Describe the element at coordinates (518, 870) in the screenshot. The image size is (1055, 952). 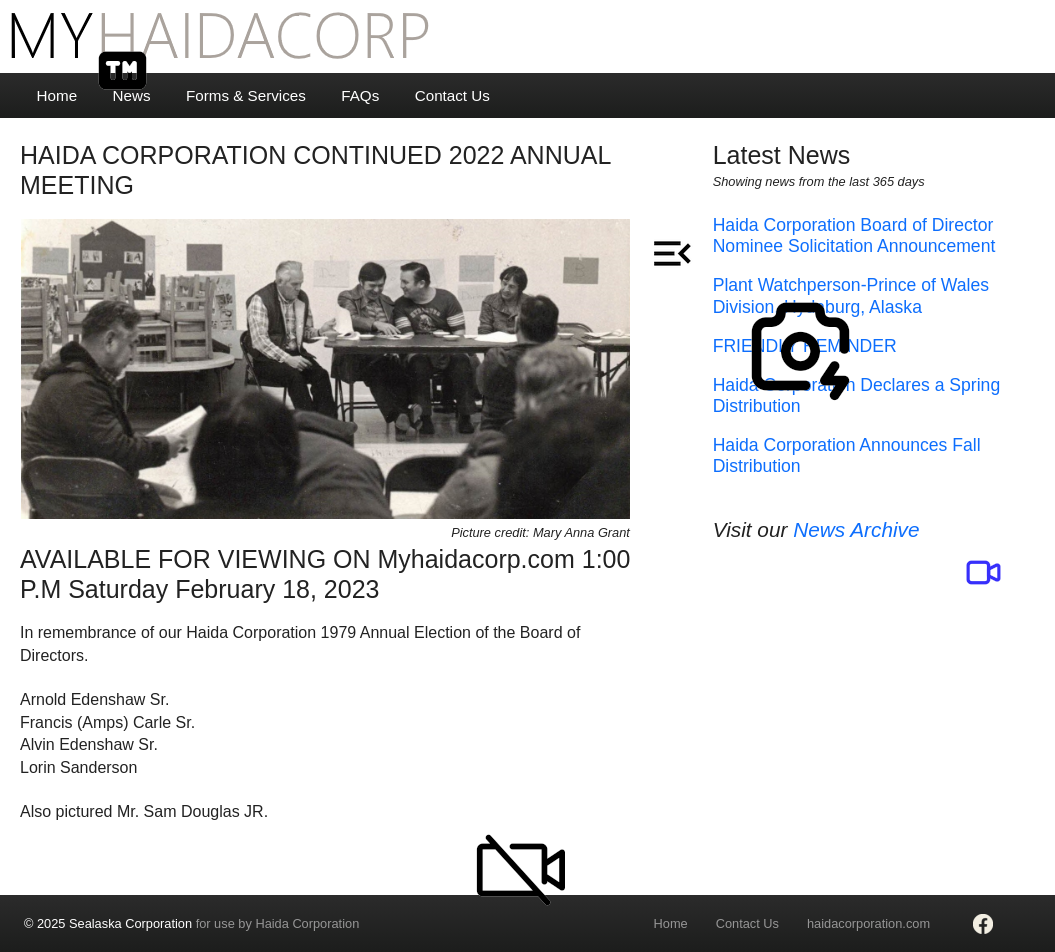
I see `turn off camera or disable video` at that location.